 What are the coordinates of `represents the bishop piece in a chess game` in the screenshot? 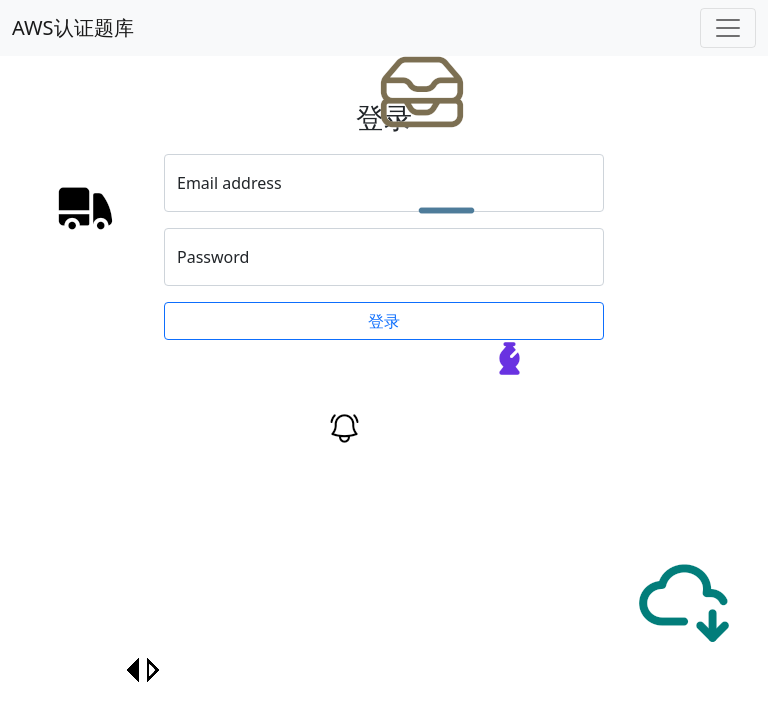 It's located at (509, 358).